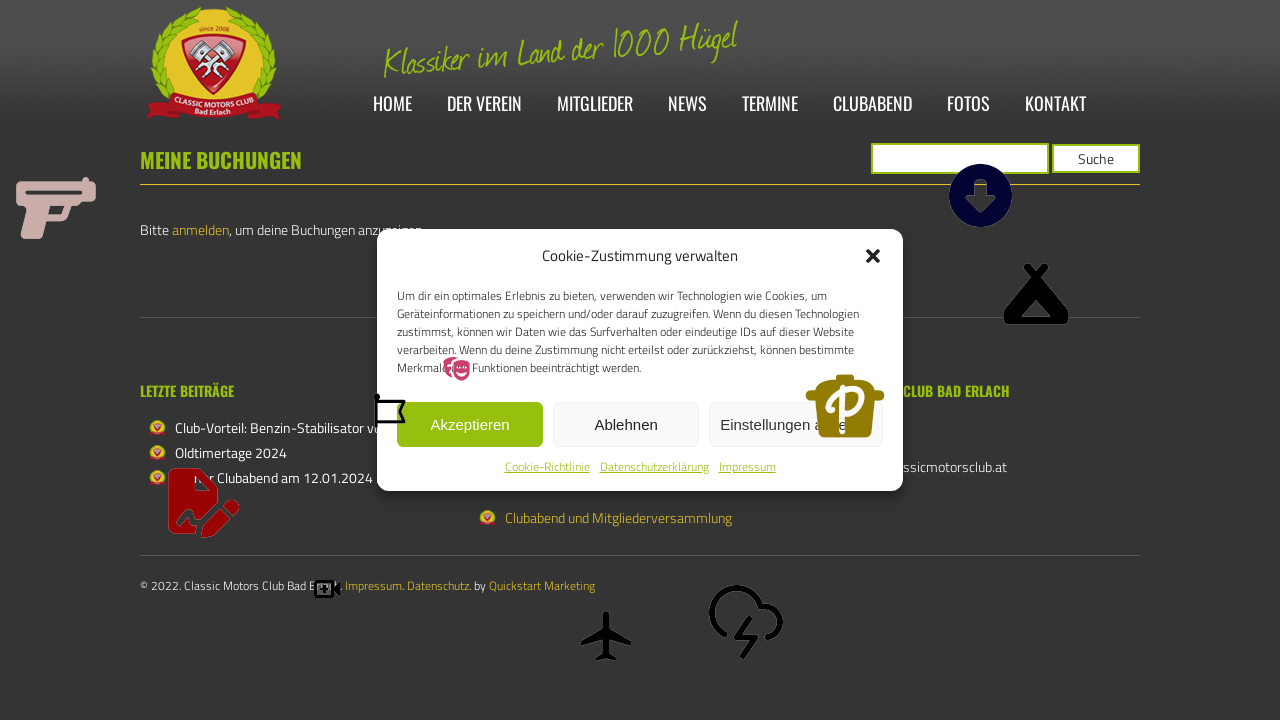 This screenshot has height=720, width=1280. Describe the element at coordinates (389, 410) in the screenshot. I see `flag or bookmark an item` at that location.